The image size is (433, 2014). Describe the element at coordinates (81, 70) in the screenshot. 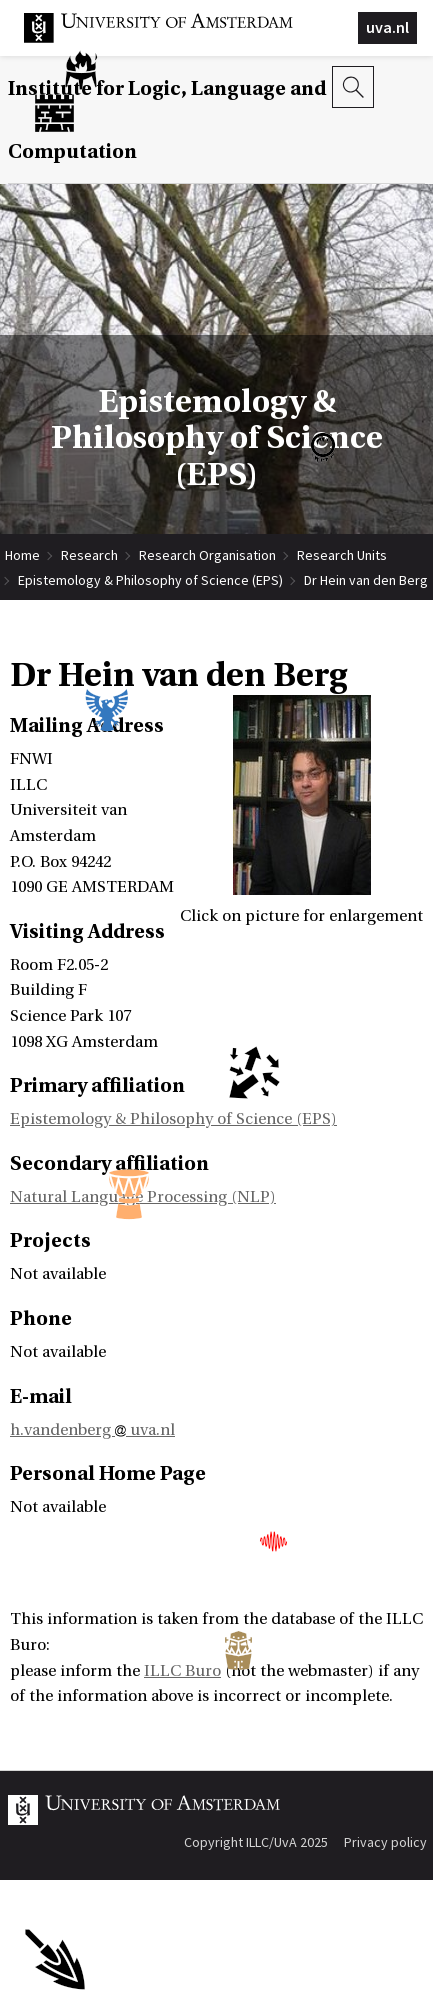

I see `indicates fire pit or outdoor heating element` at that location.